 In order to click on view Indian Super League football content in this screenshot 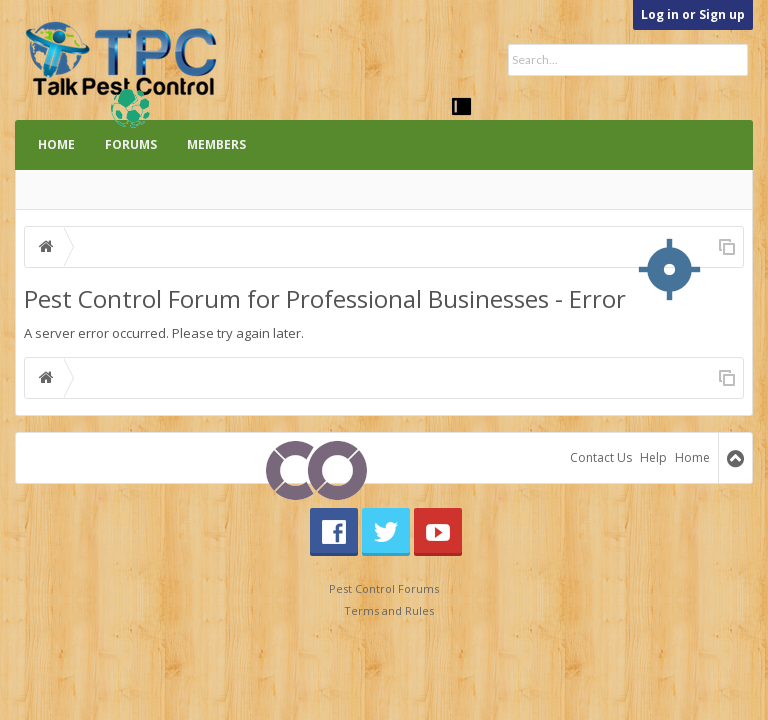, I will do `click(130, 108)`.